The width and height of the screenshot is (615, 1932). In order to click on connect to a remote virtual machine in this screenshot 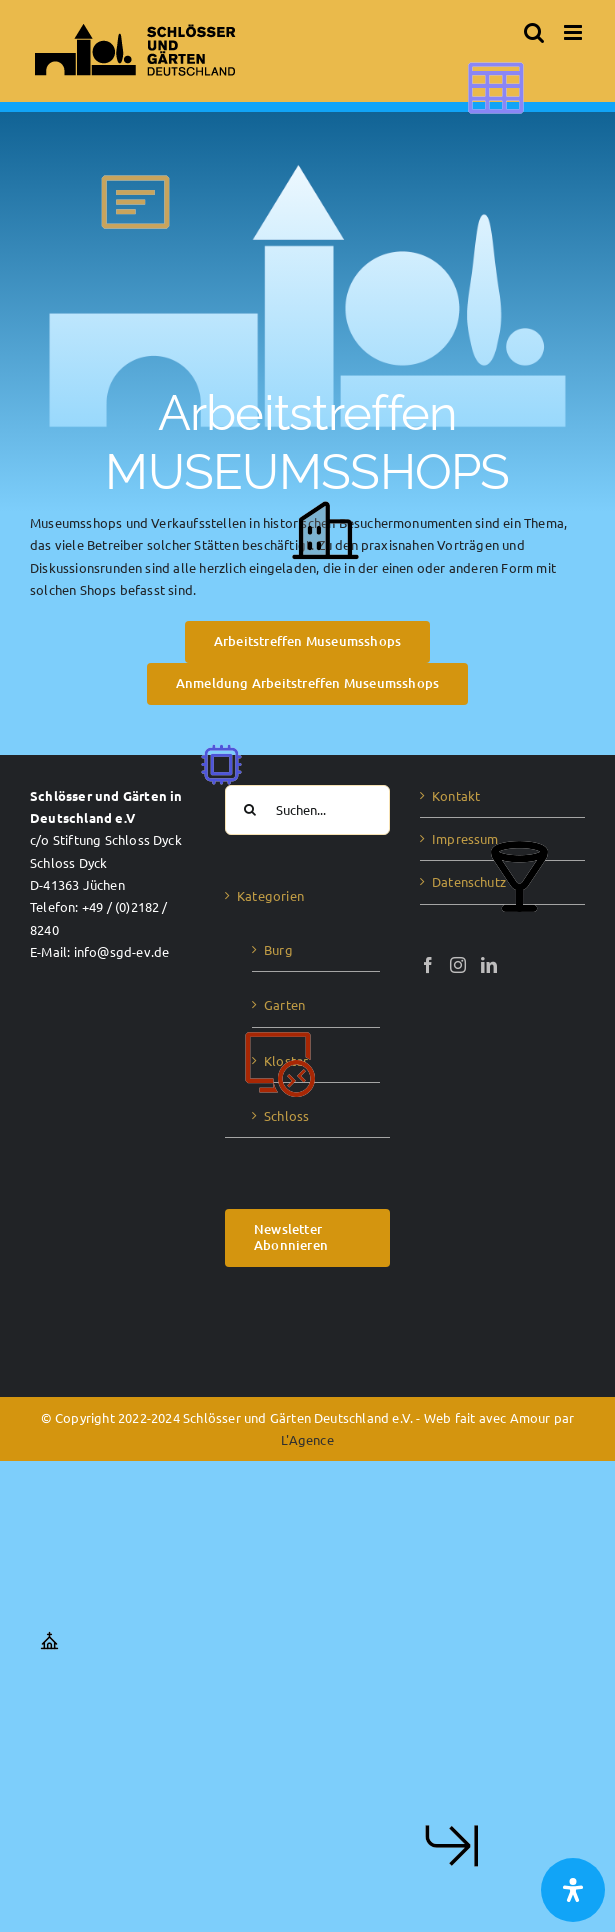, I will do `click(278, 1060)`.